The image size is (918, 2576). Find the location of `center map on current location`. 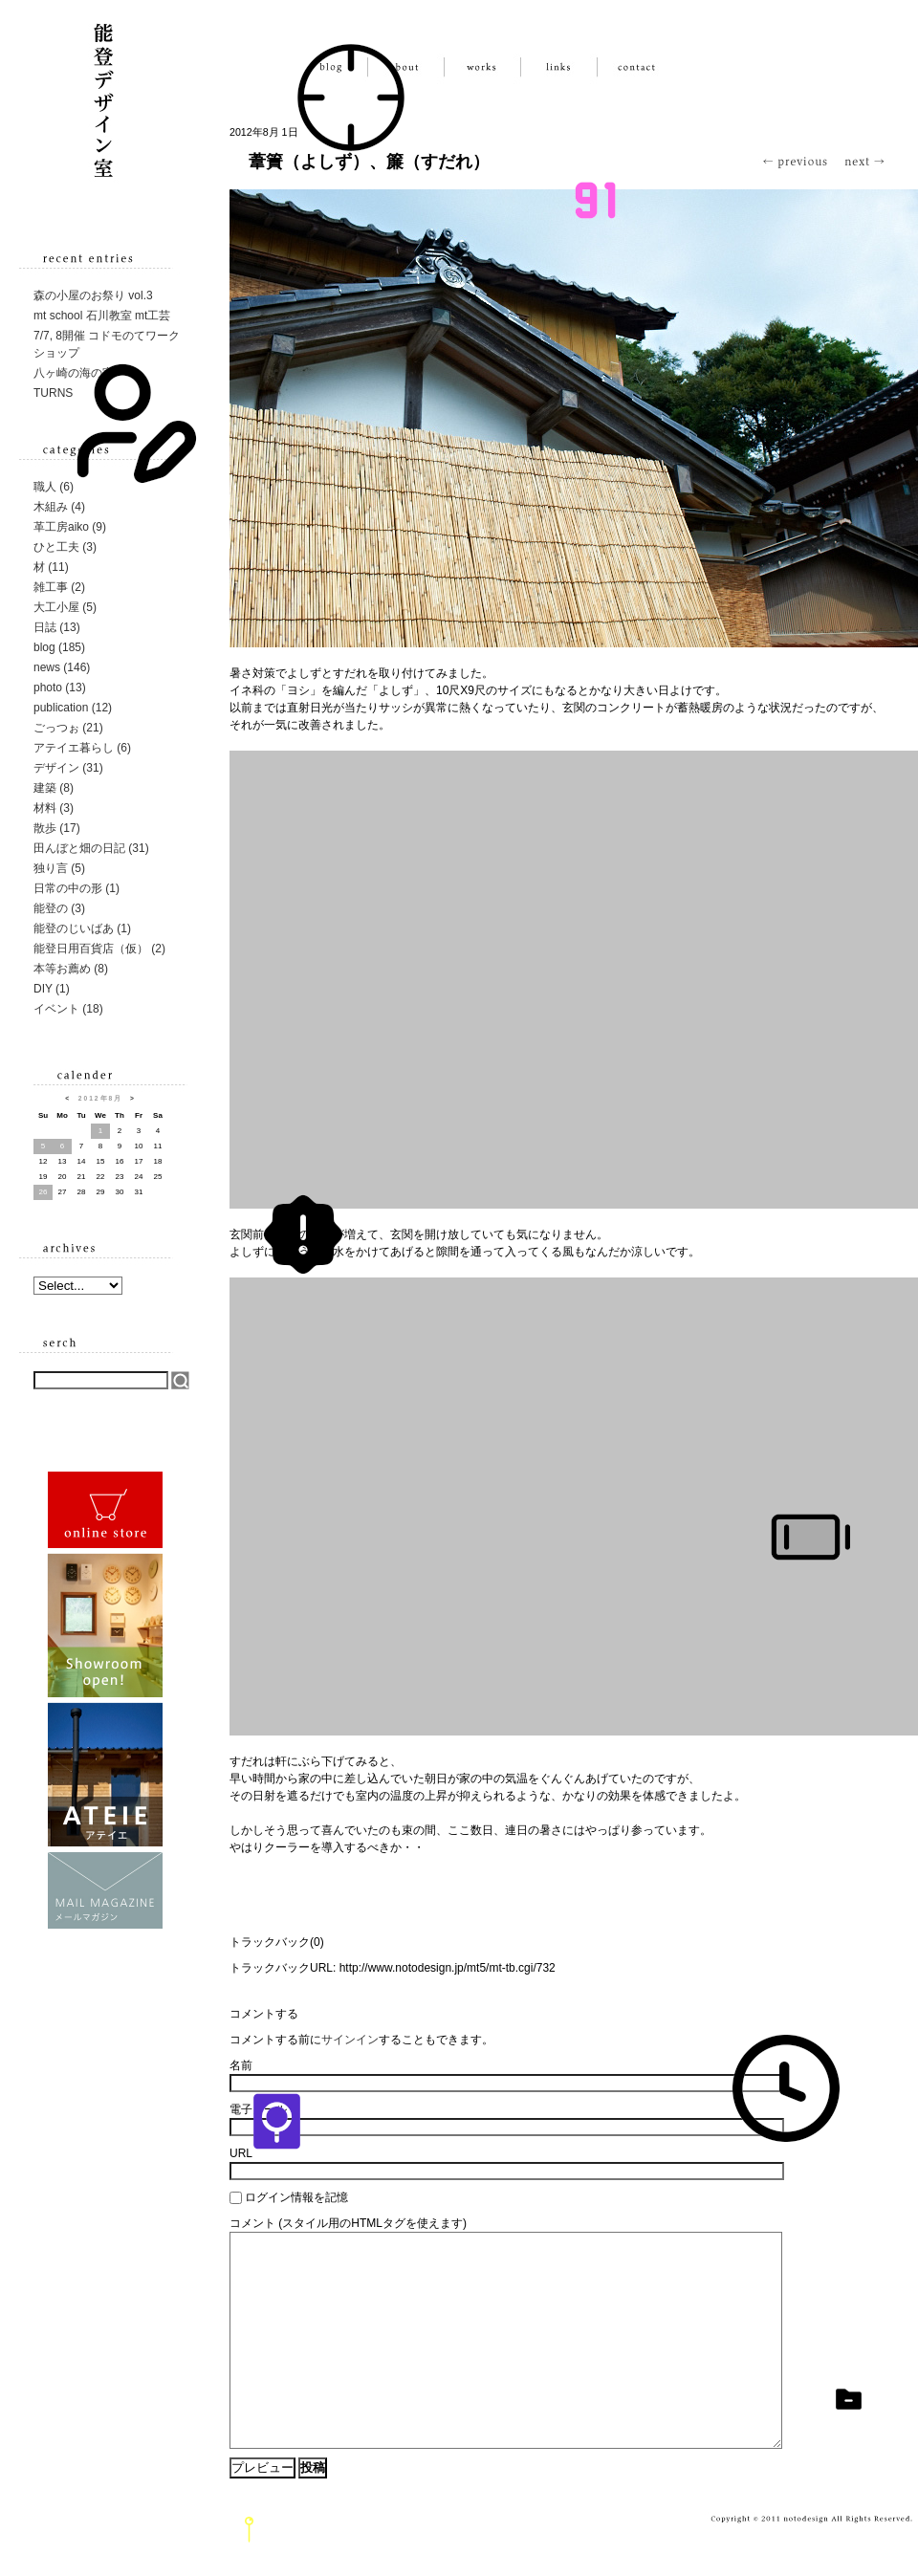

center map on current location is located at coordinates (351, 98).